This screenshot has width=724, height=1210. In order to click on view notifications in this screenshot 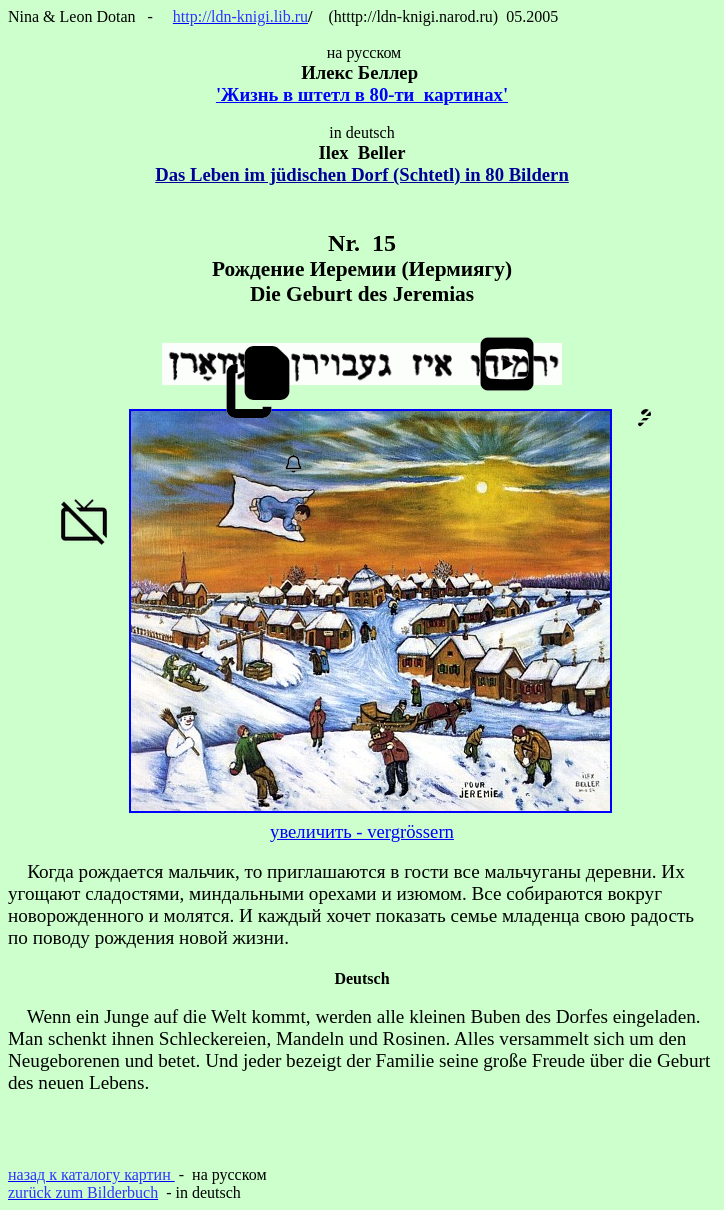, I will do `click(293, 463)`.